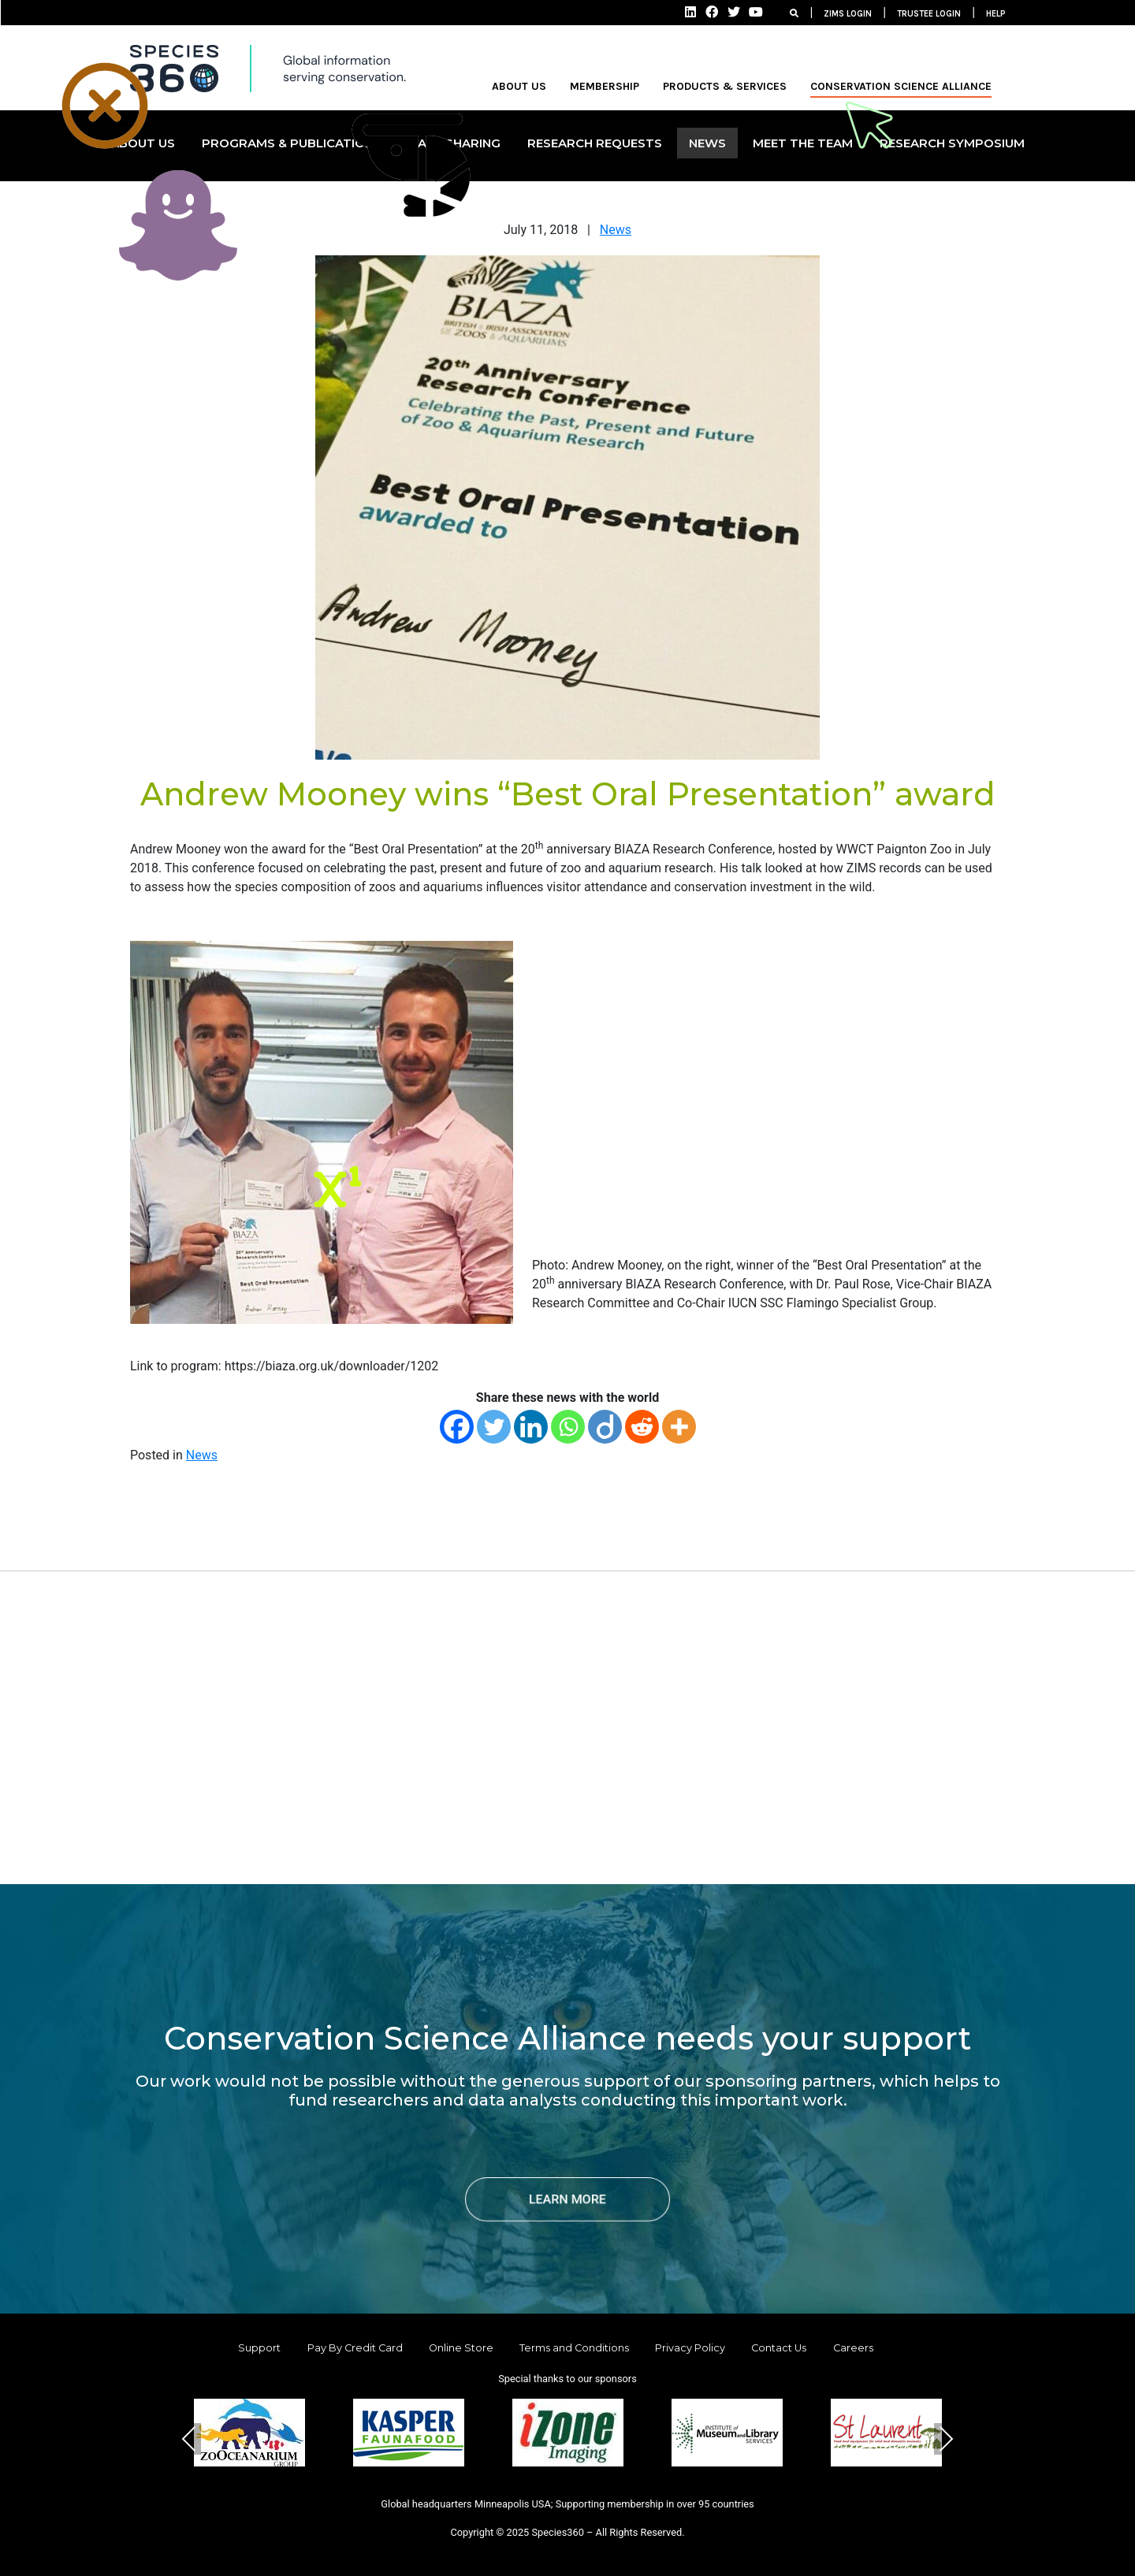  Describe the element at coordinates (105, 106) in the screenshot. I see `close or dismiss a dialog` at that location.